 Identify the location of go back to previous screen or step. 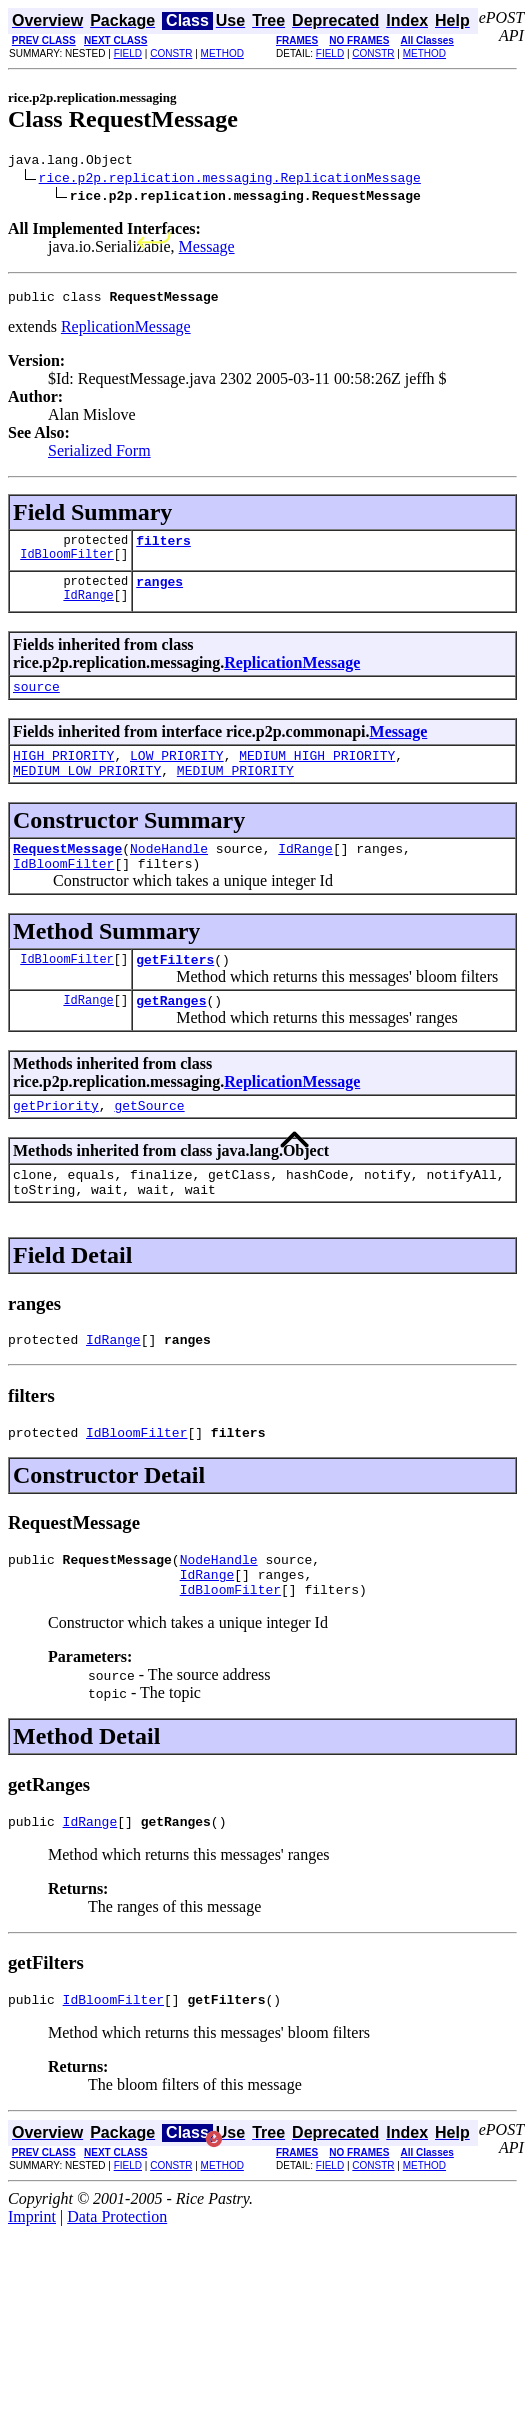
(154, 240).